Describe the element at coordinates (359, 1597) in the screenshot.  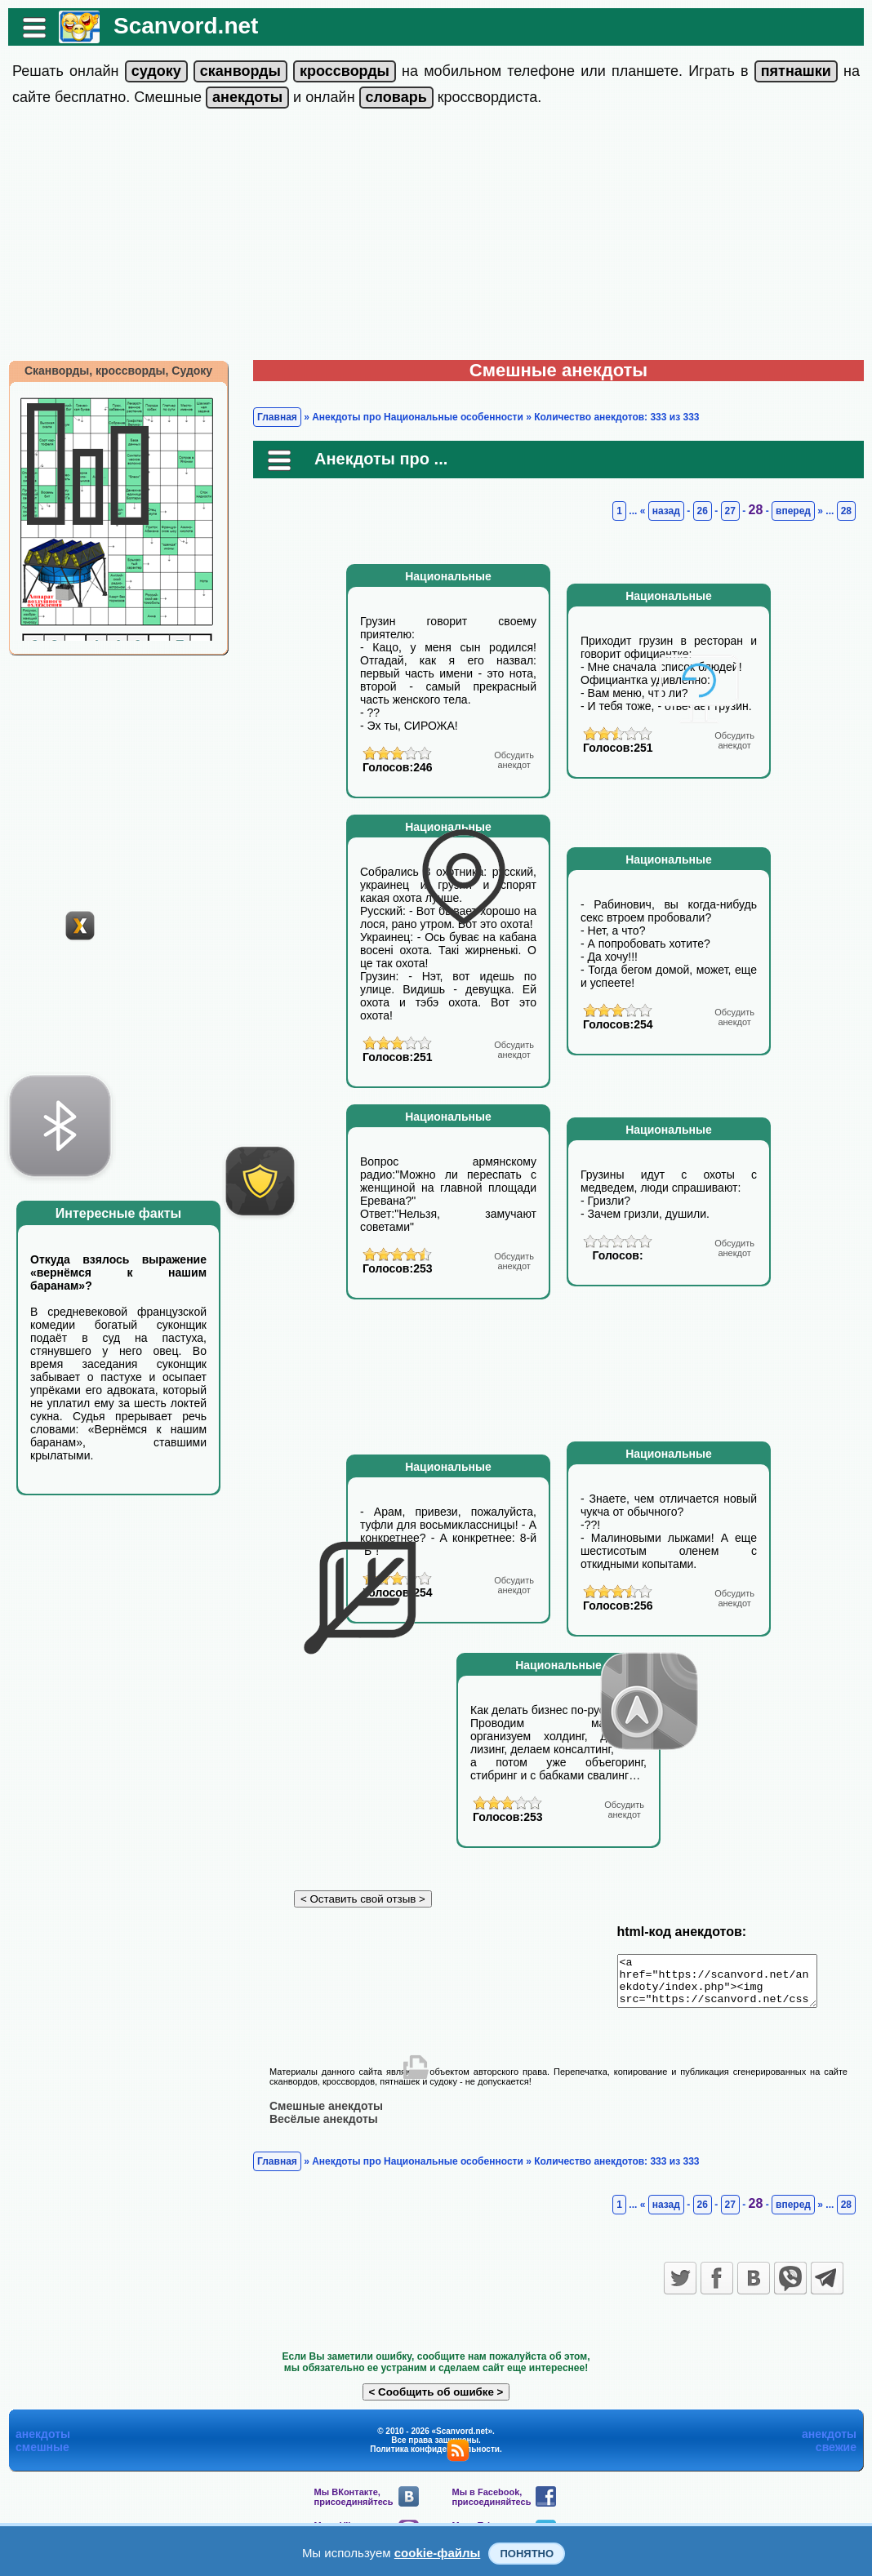
I see `enable power saving or eco mode` at that location.